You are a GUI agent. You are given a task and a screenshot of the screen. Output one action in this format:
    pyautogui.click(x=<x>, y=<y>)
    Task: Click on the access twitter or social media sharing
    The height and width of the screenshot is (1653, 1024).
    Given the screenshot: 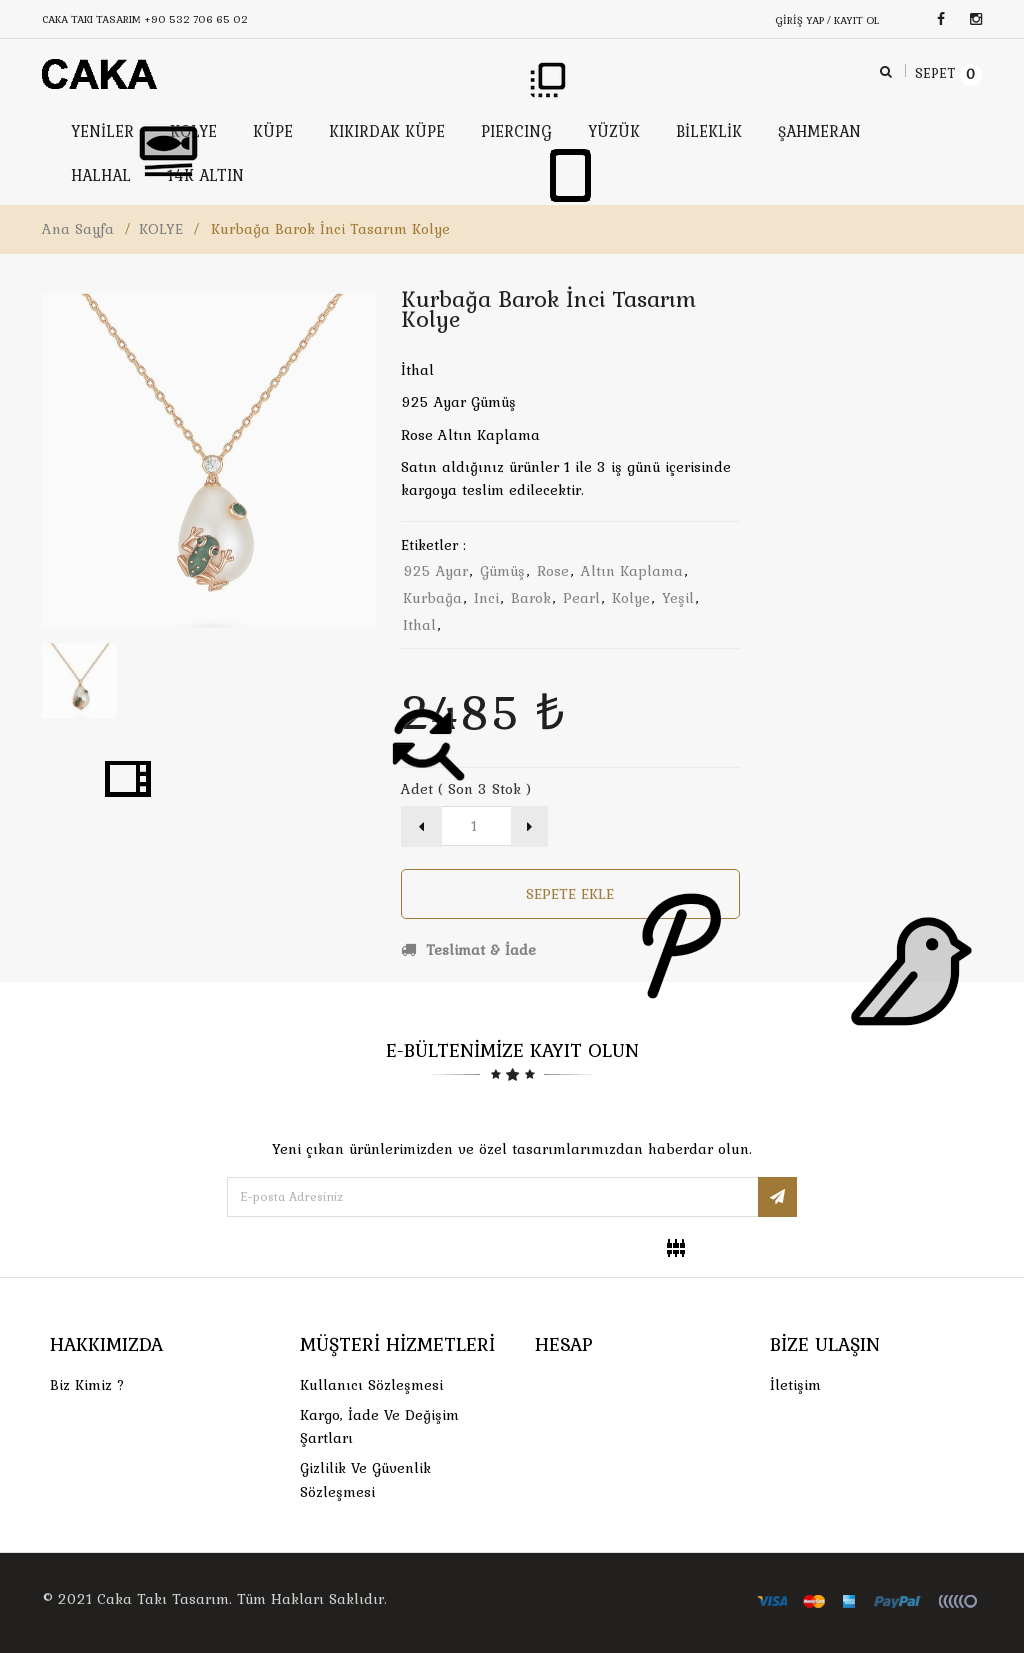 What is the action you would take?
    pyautogui.click(x=913, y=975)
    